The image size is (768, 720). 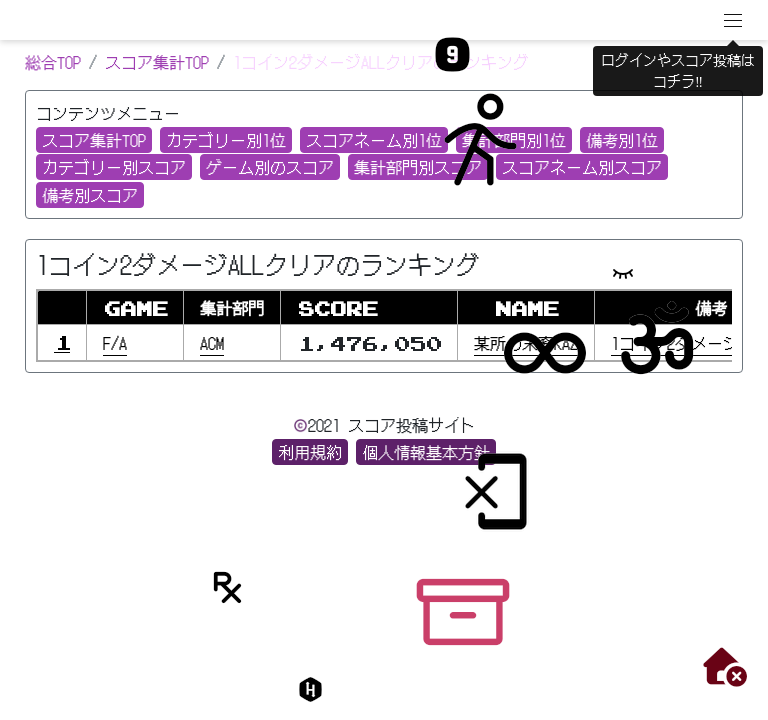 I want to click on view prescription details, so click(x=227, y=587).